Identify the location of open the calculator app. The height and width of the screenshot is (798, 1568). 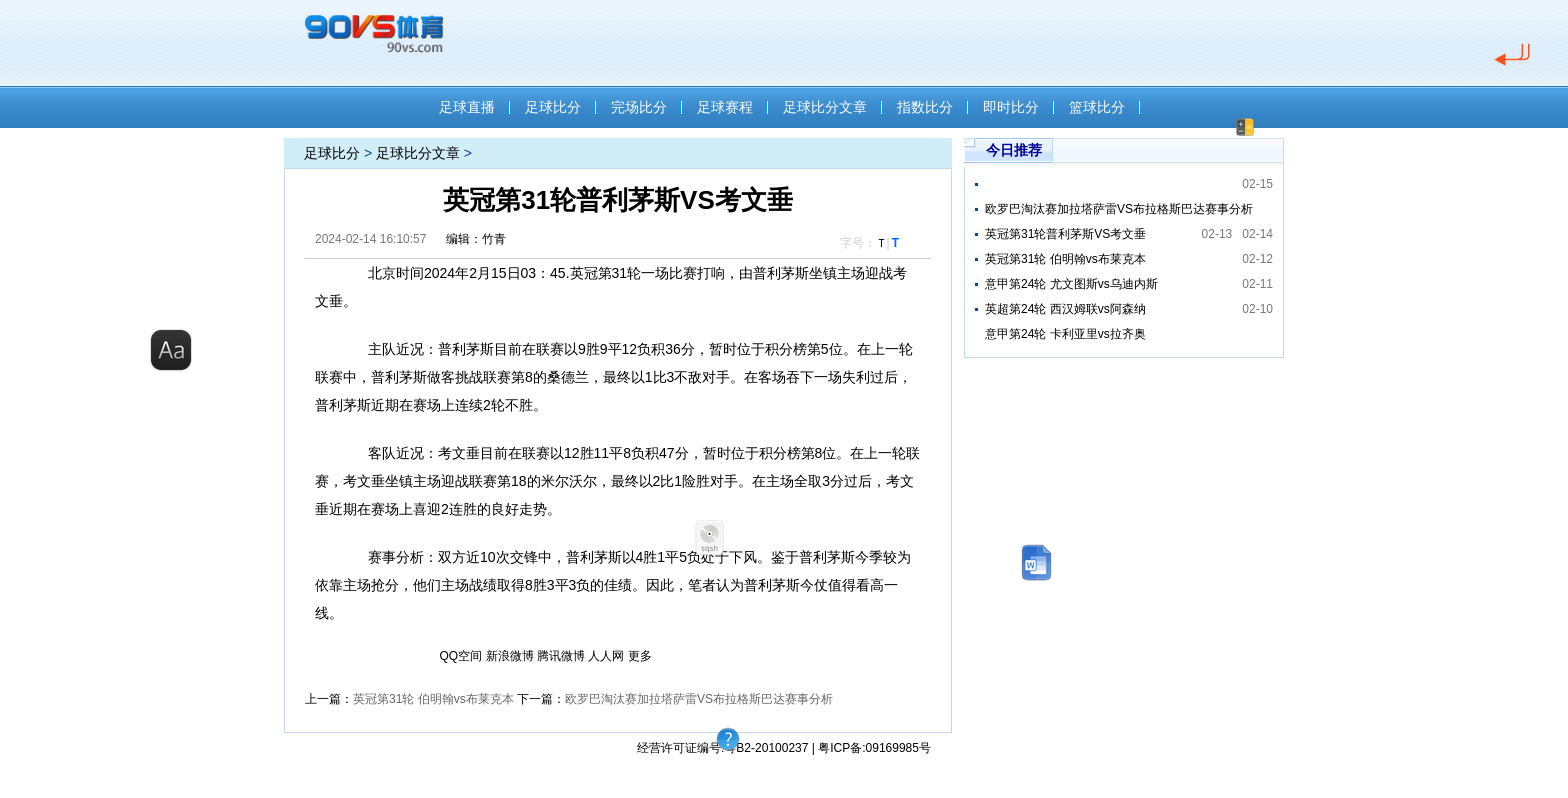
(1245, 127).